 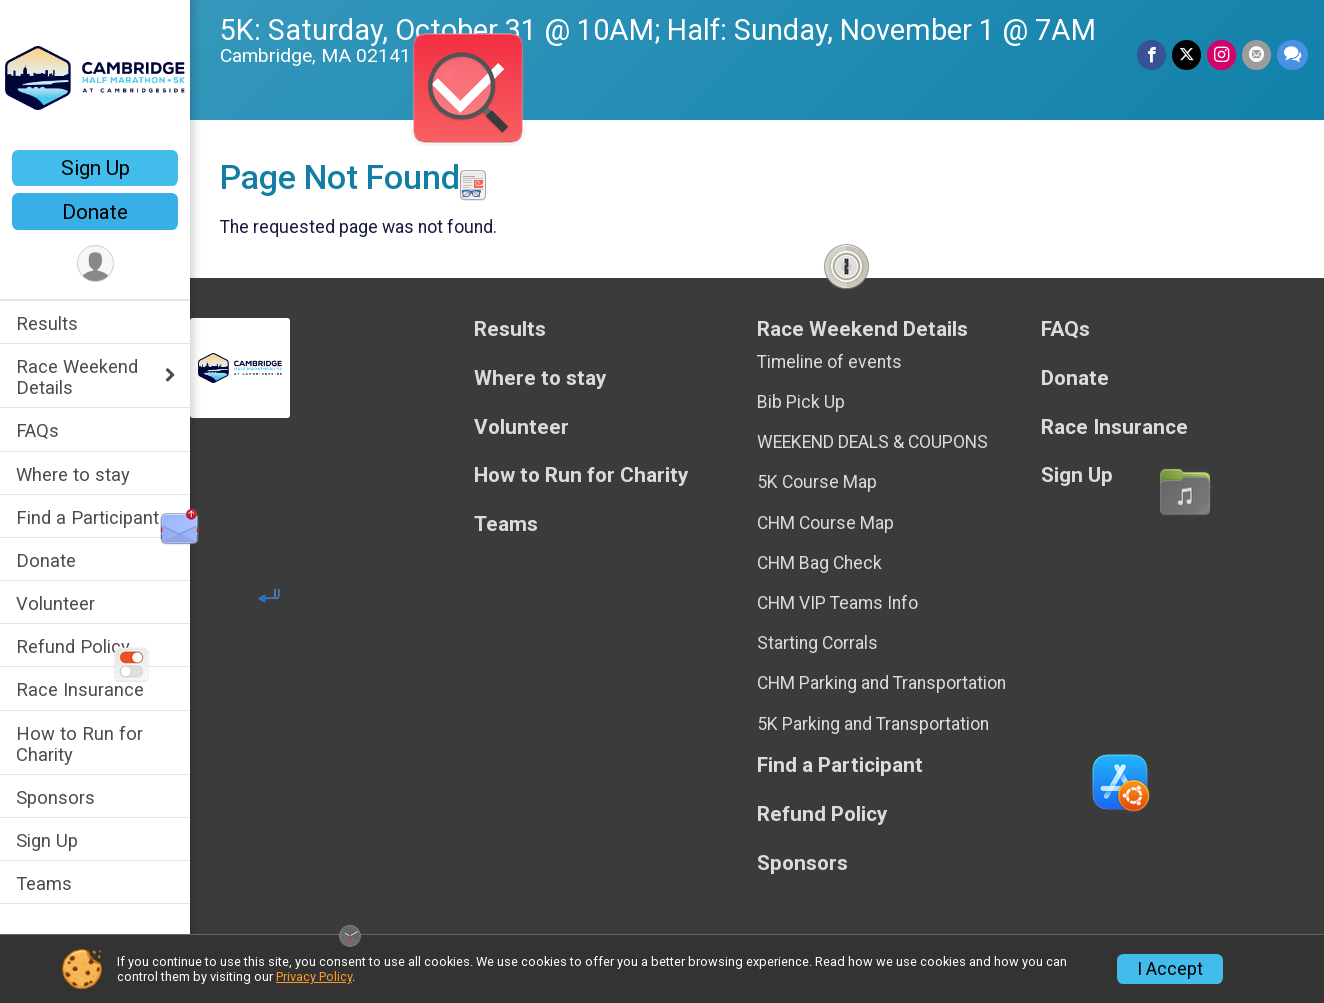 I want to click on open your music folder, so click(x=1185, y=492).